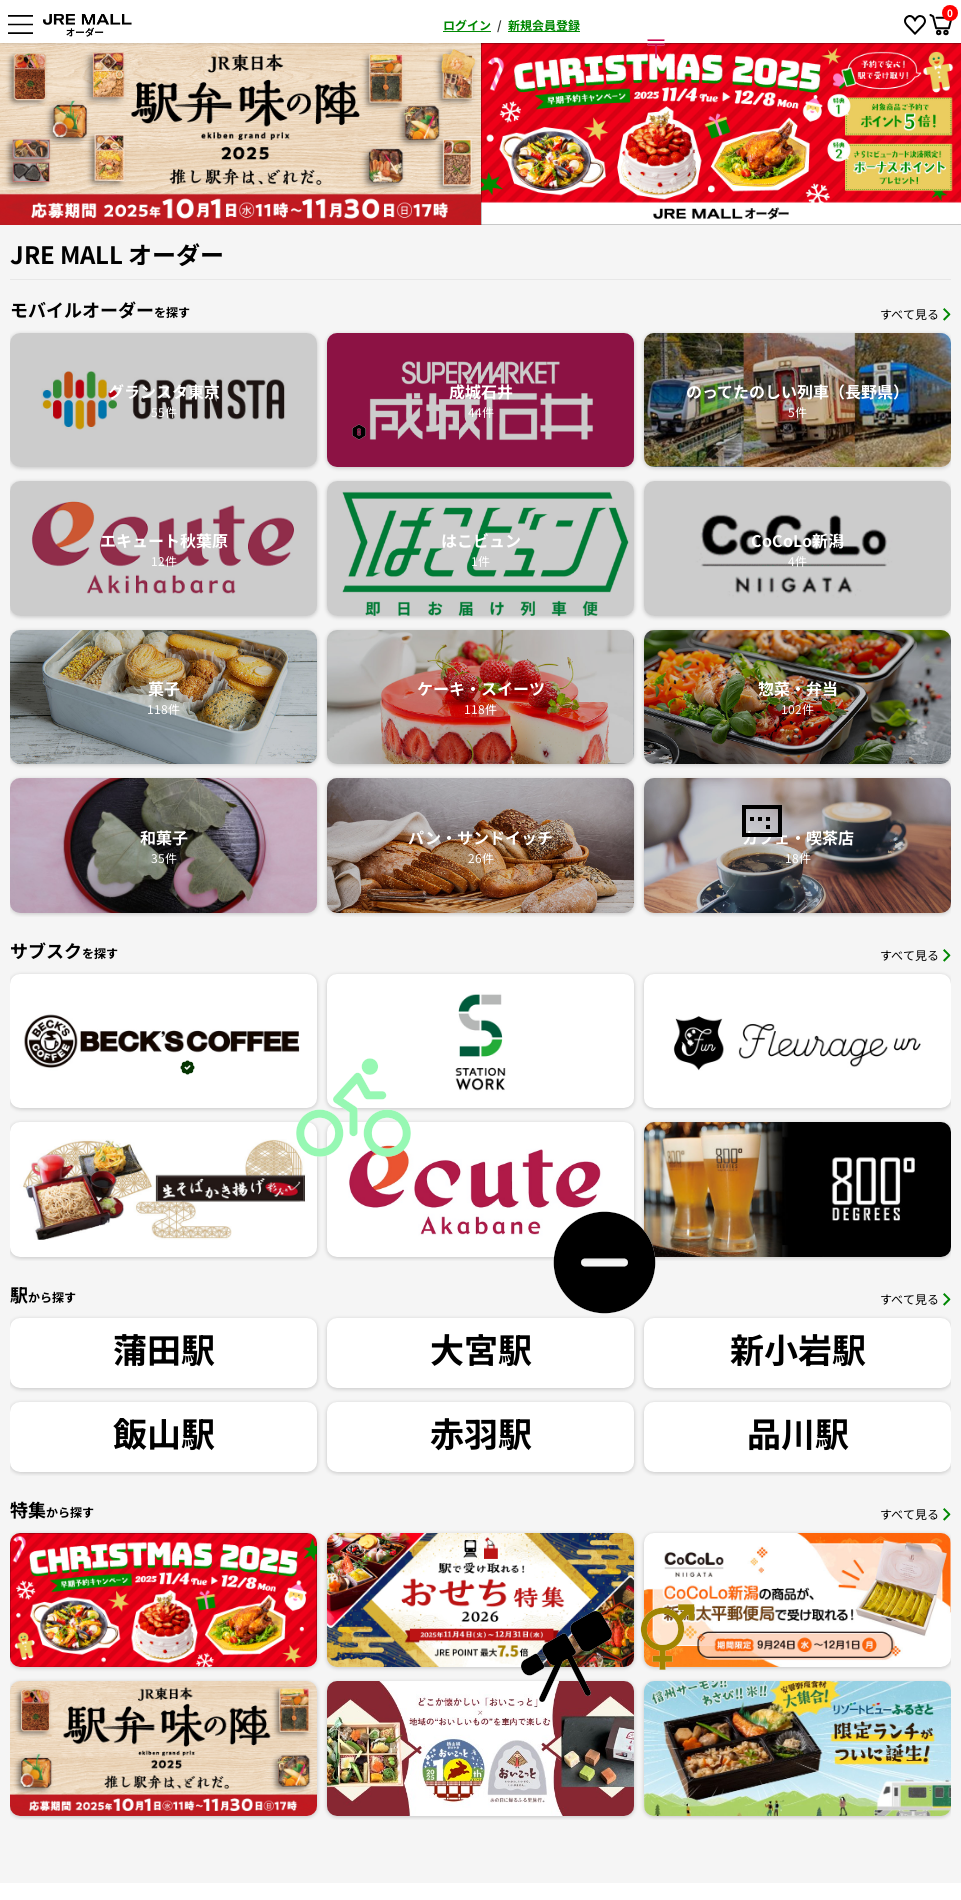 The image size is (961, 1900). What do you see at coordinates (353, 1105) in the screenshot?
I see `access bike-sharing or cycling options` at bounding box center [353, 1105].